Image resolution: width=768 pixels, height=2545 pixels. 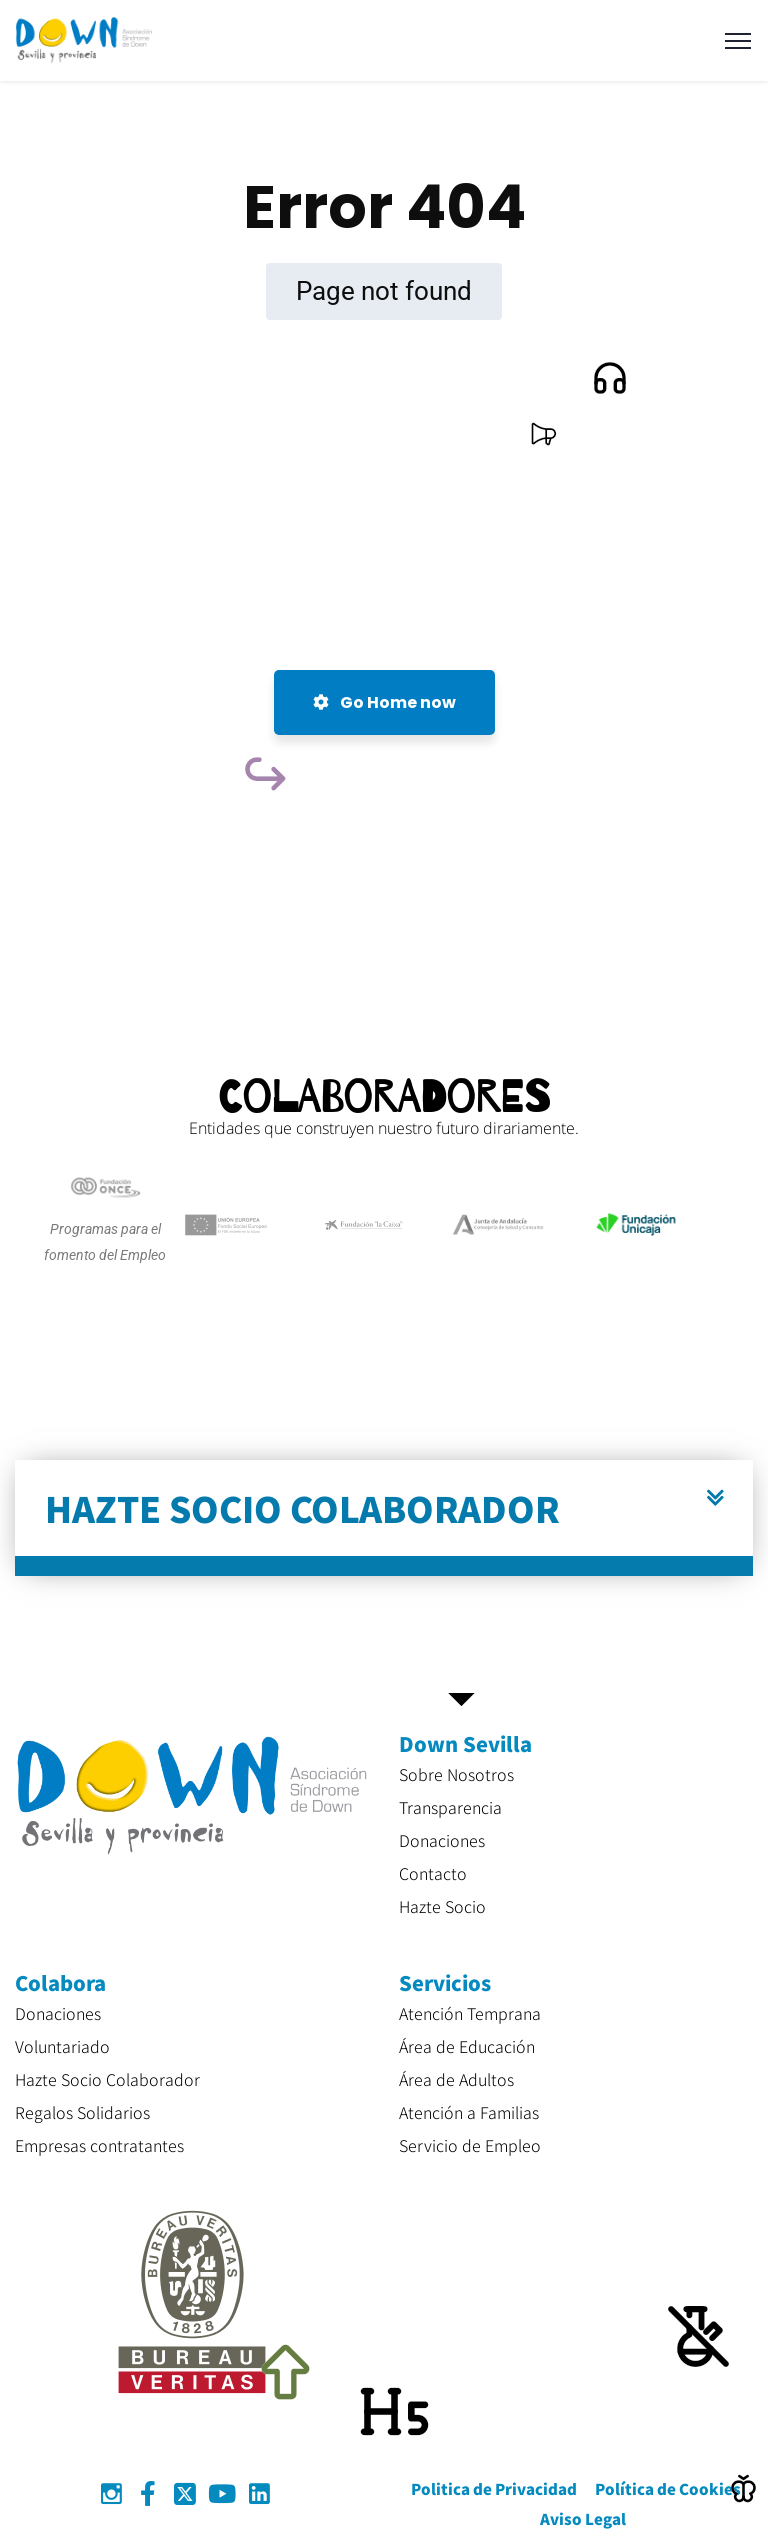 I want to click on format text as heading level 5, so click(x=394, y=2411).